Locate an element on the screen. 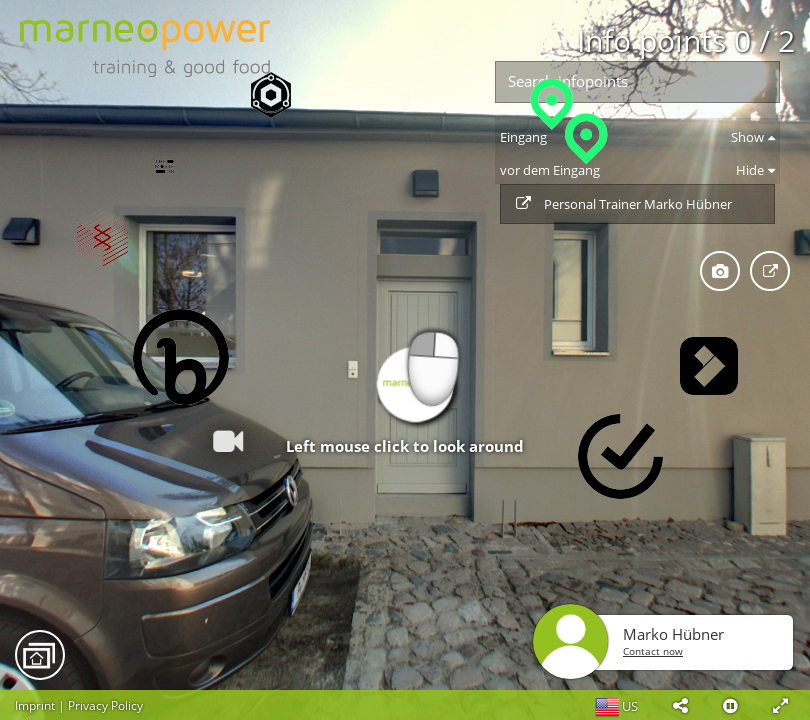  open Nginx Proxy Manager dashboard is located at coordinates (271, 95).